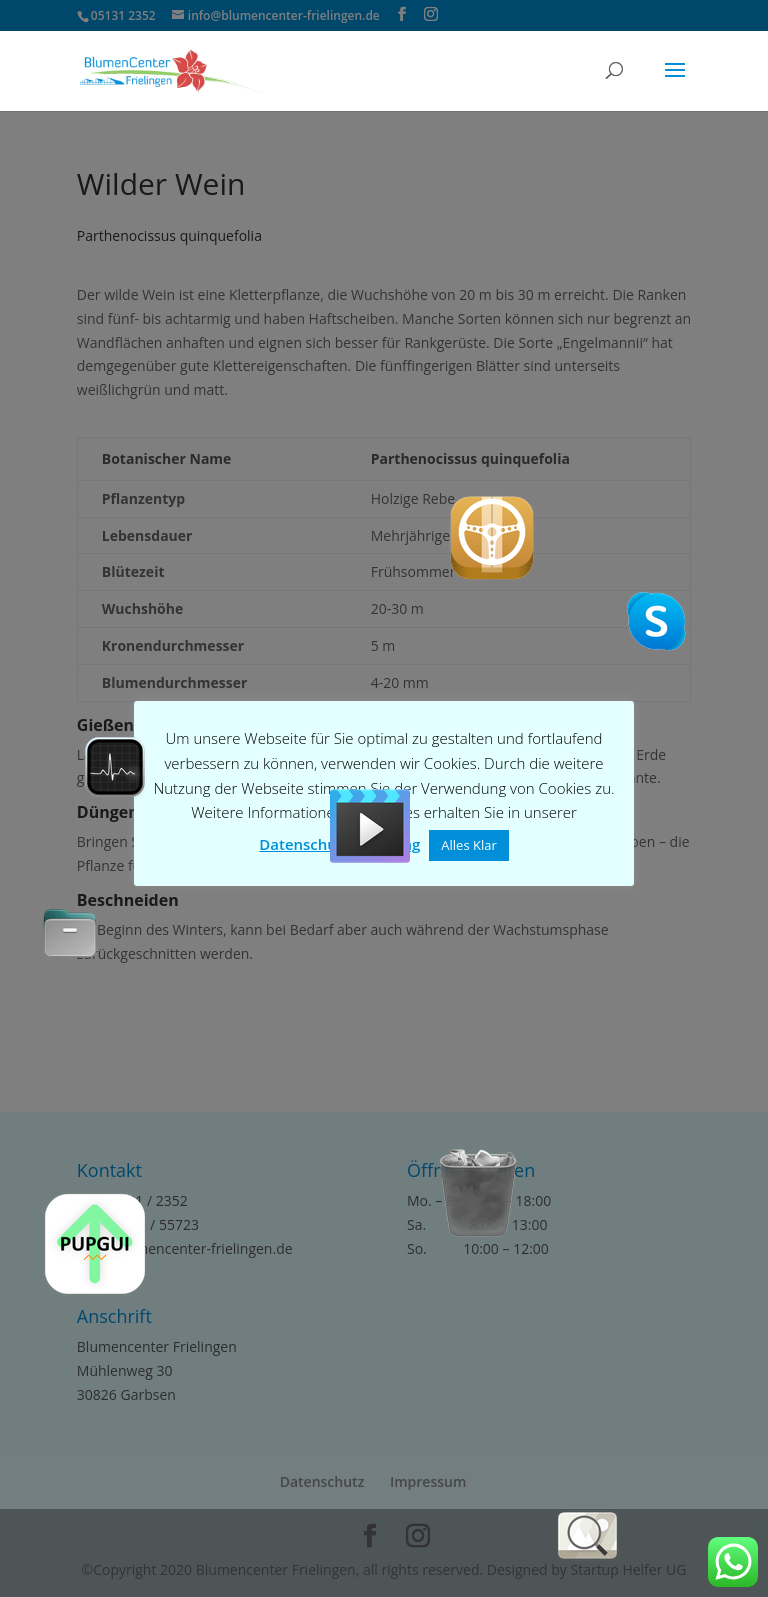 The width and height of the screenshot is (768, 1597). Describe the element at coordinates (70, 933) in the screenshot. I see `open the file manager application` at that location.